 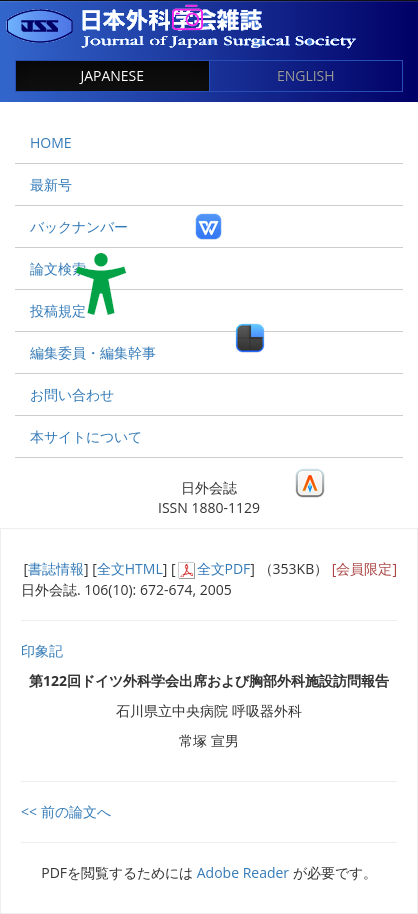 I want to click on open alacritty terminal emulator, so click(x=310, y=483).